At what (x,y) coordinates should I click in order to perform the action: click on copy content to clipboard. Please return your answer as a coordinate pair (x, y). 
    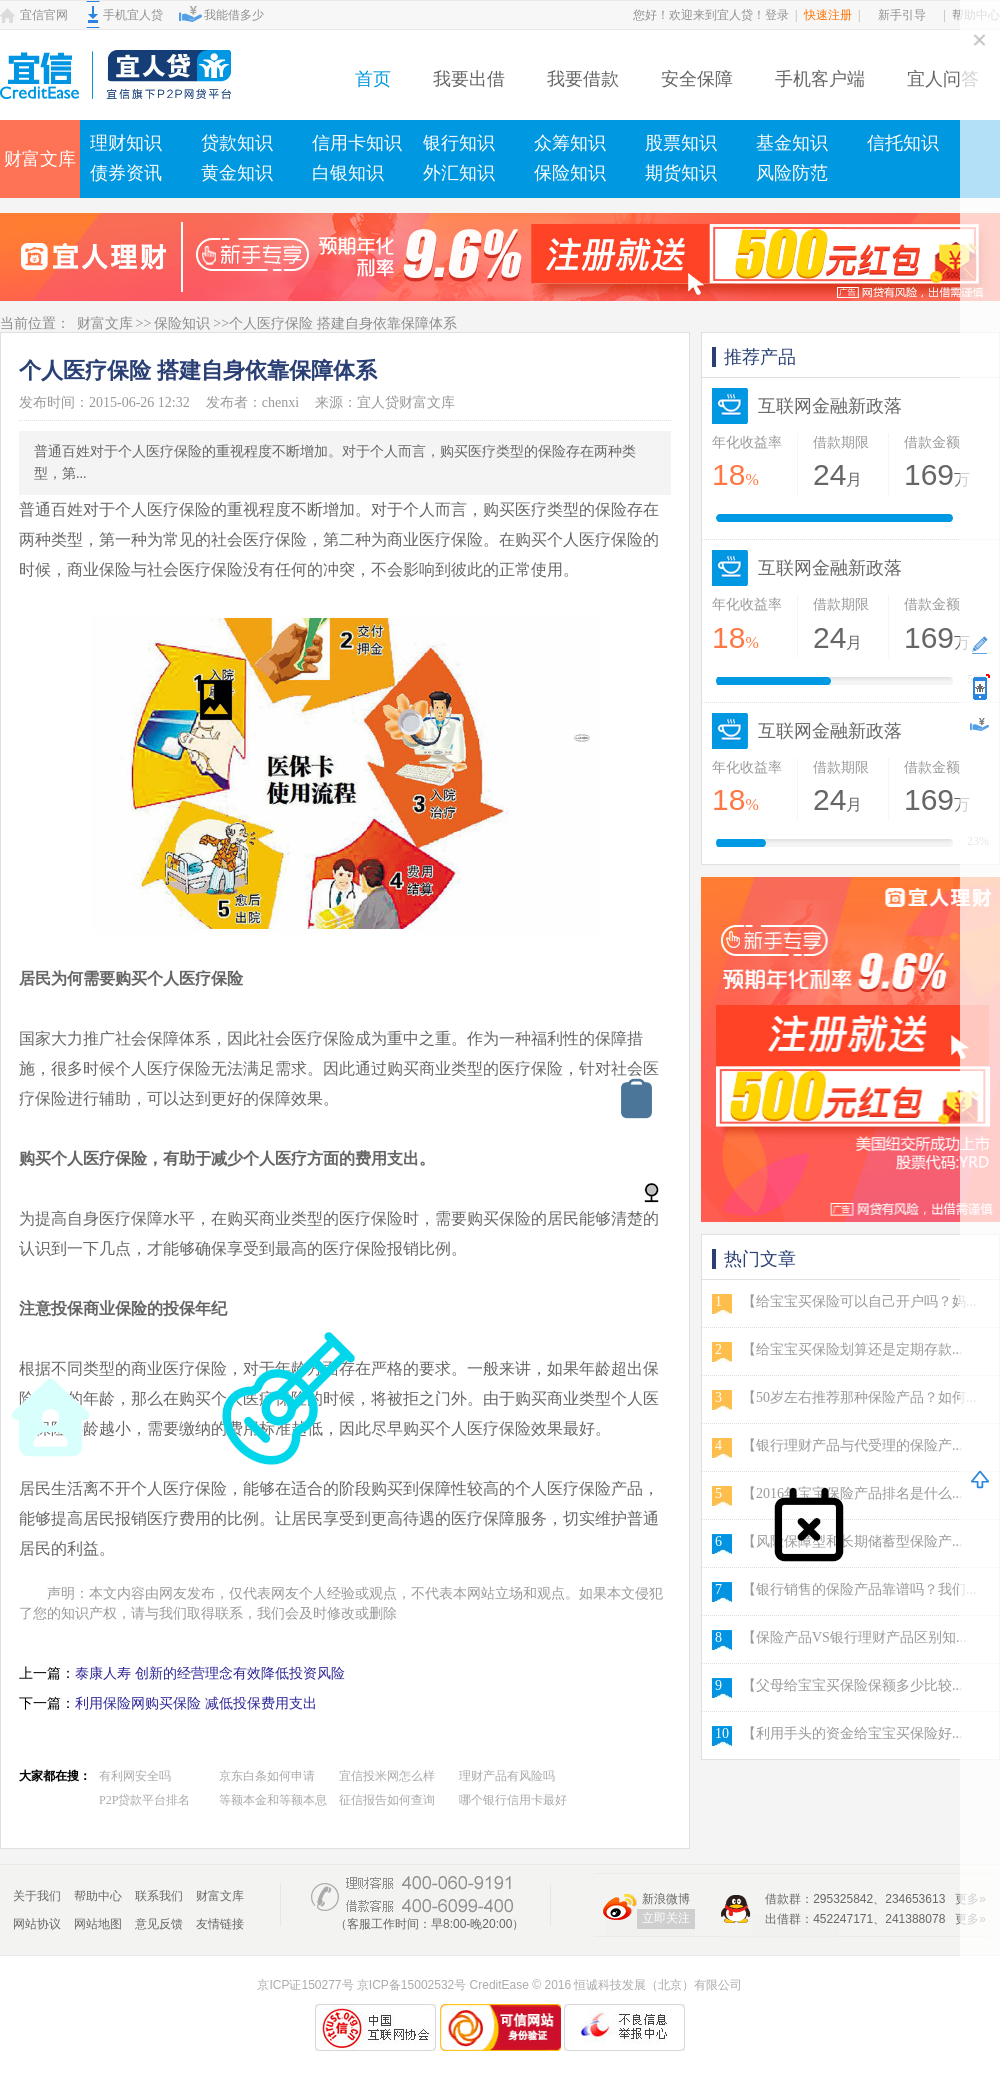
    Looking at the image, I should click on (636, 1098).